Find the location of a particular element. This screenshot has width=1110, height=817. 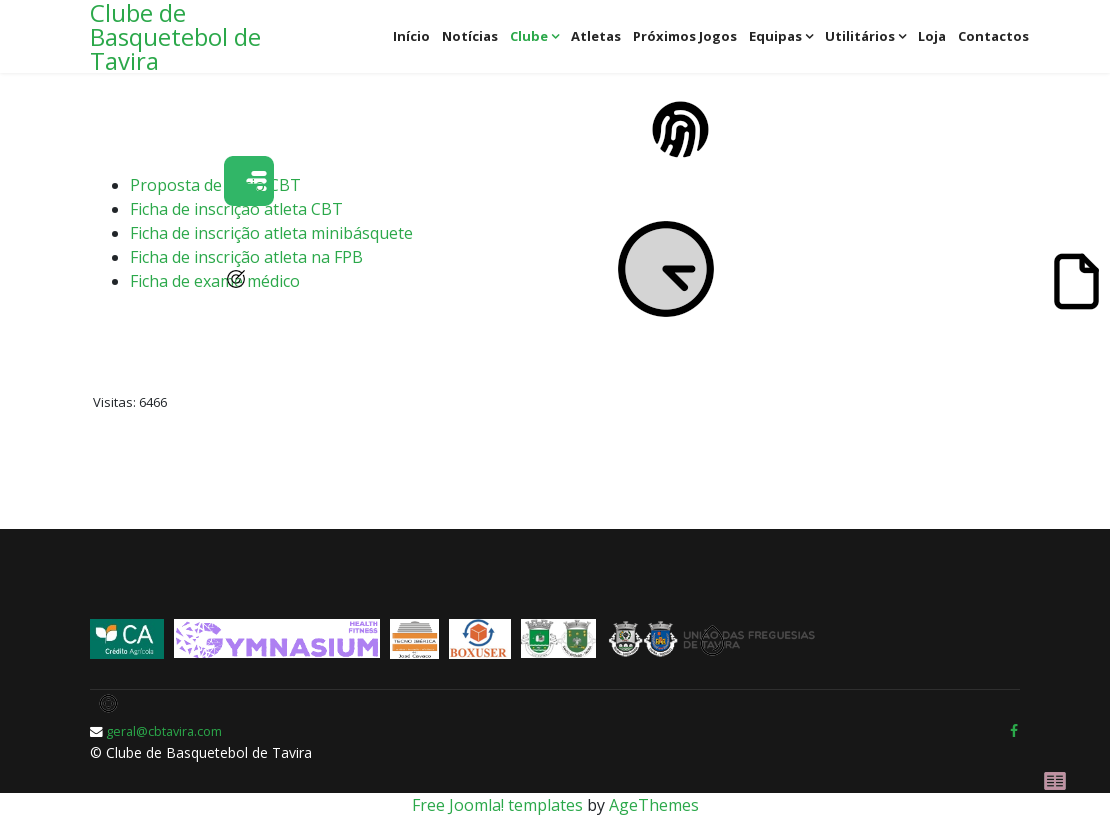

indicates afternoon time or schedule is located at coordinates (666, 269).